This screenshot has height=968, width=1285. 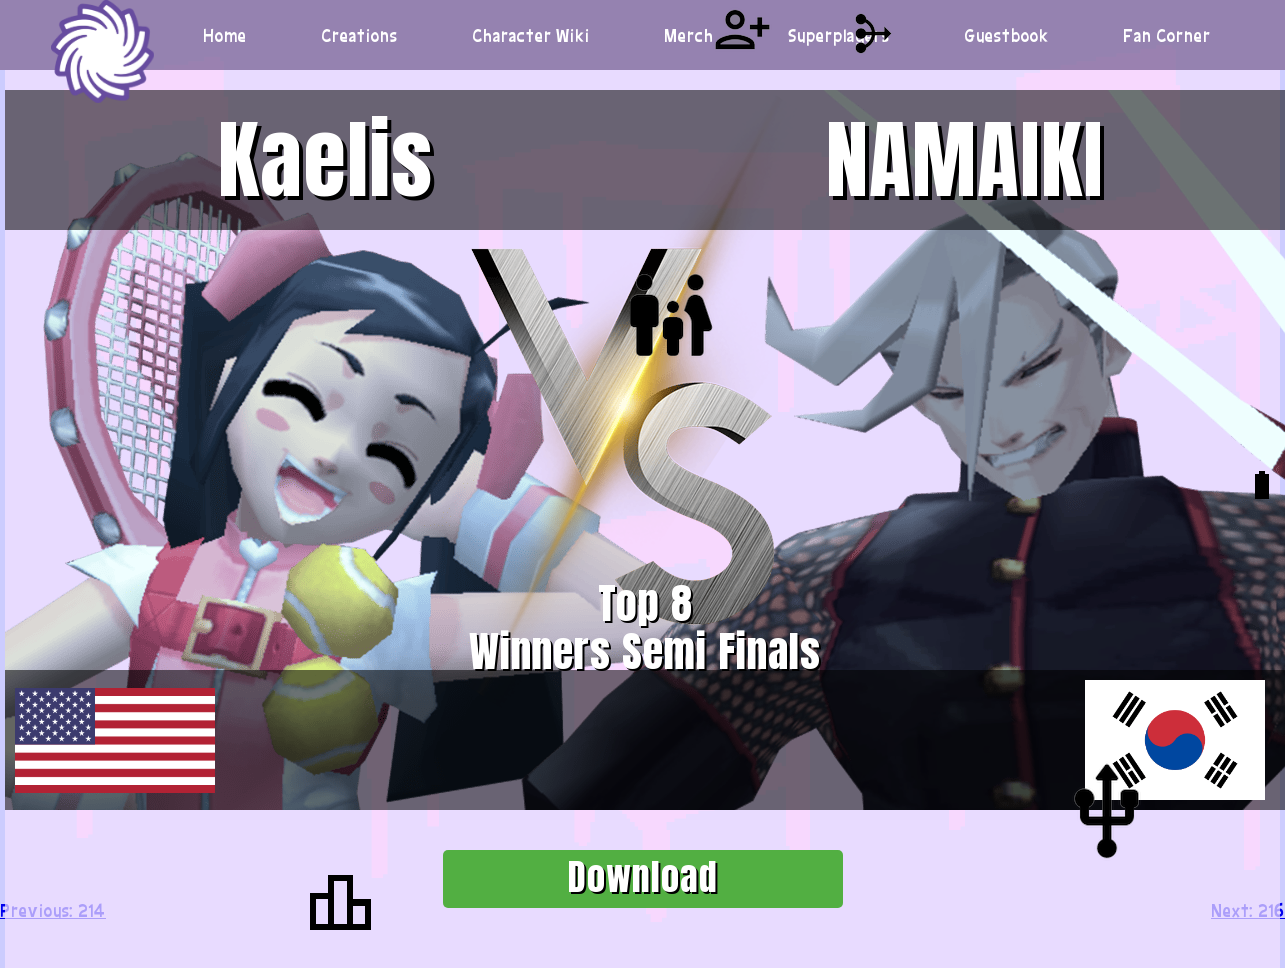 I want to click on merge or combine multiple inputs into one output, so click(x=873, y=33).